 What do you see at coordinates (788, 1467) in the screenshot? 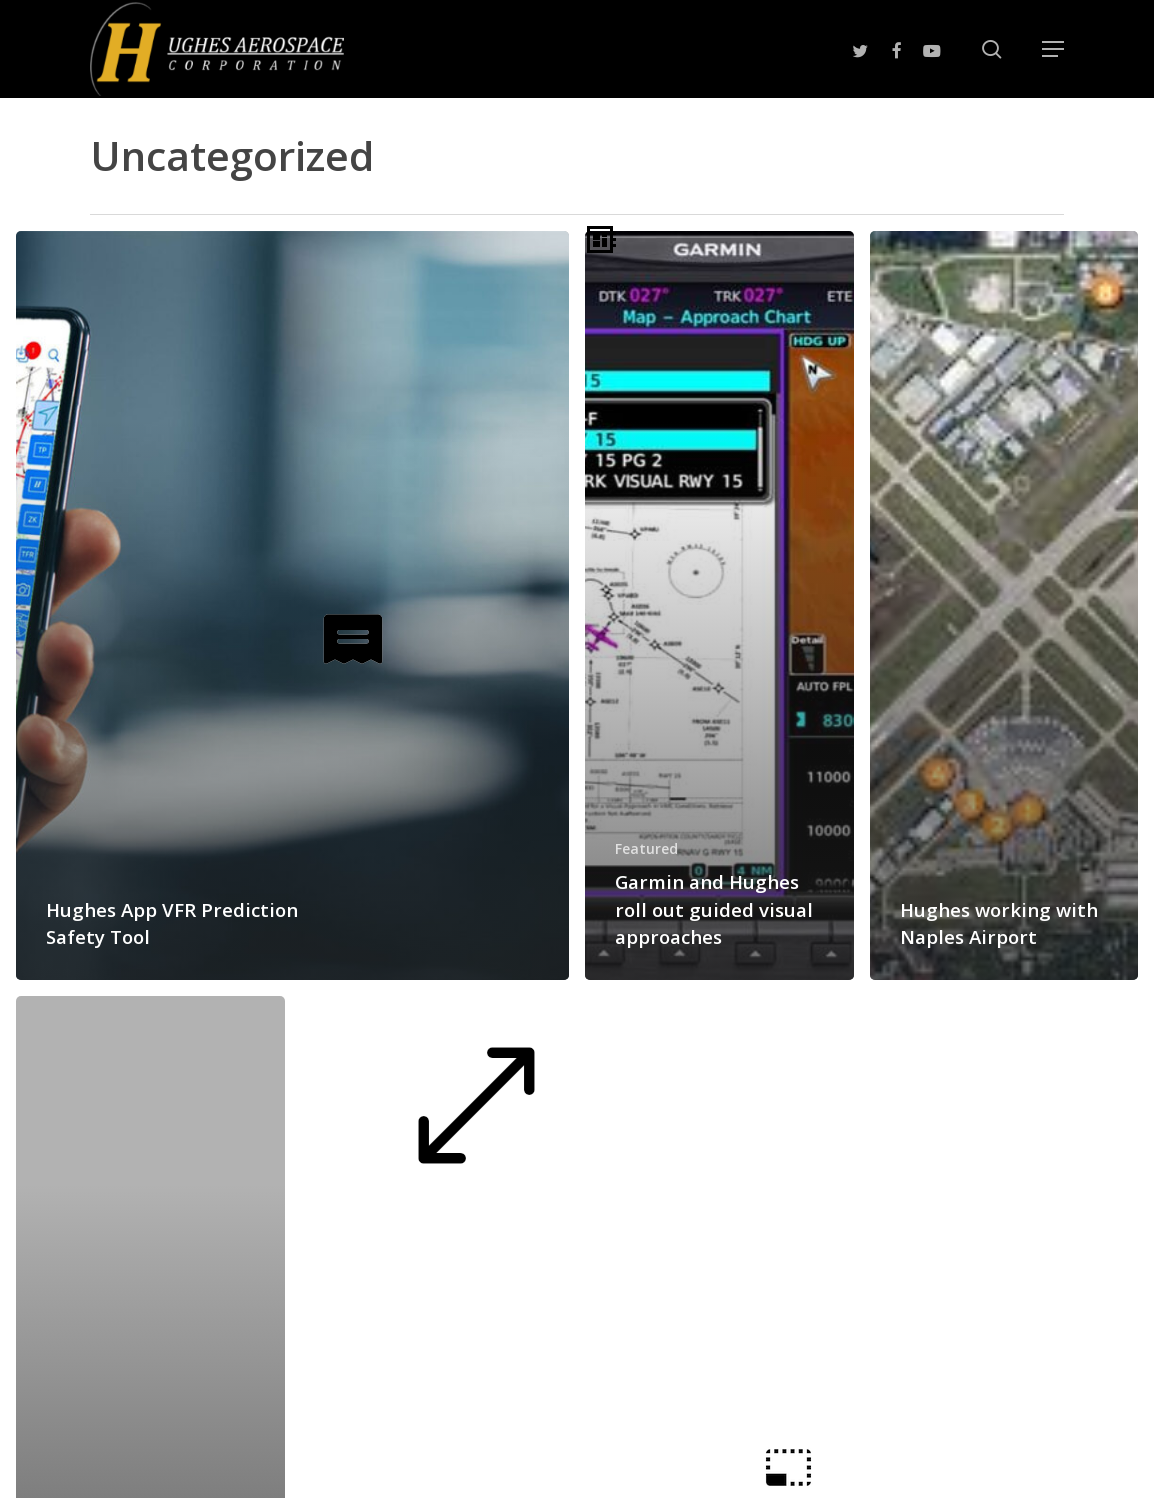
I see `resize image to smaller dimensions` at bounding box center [788, 1467].